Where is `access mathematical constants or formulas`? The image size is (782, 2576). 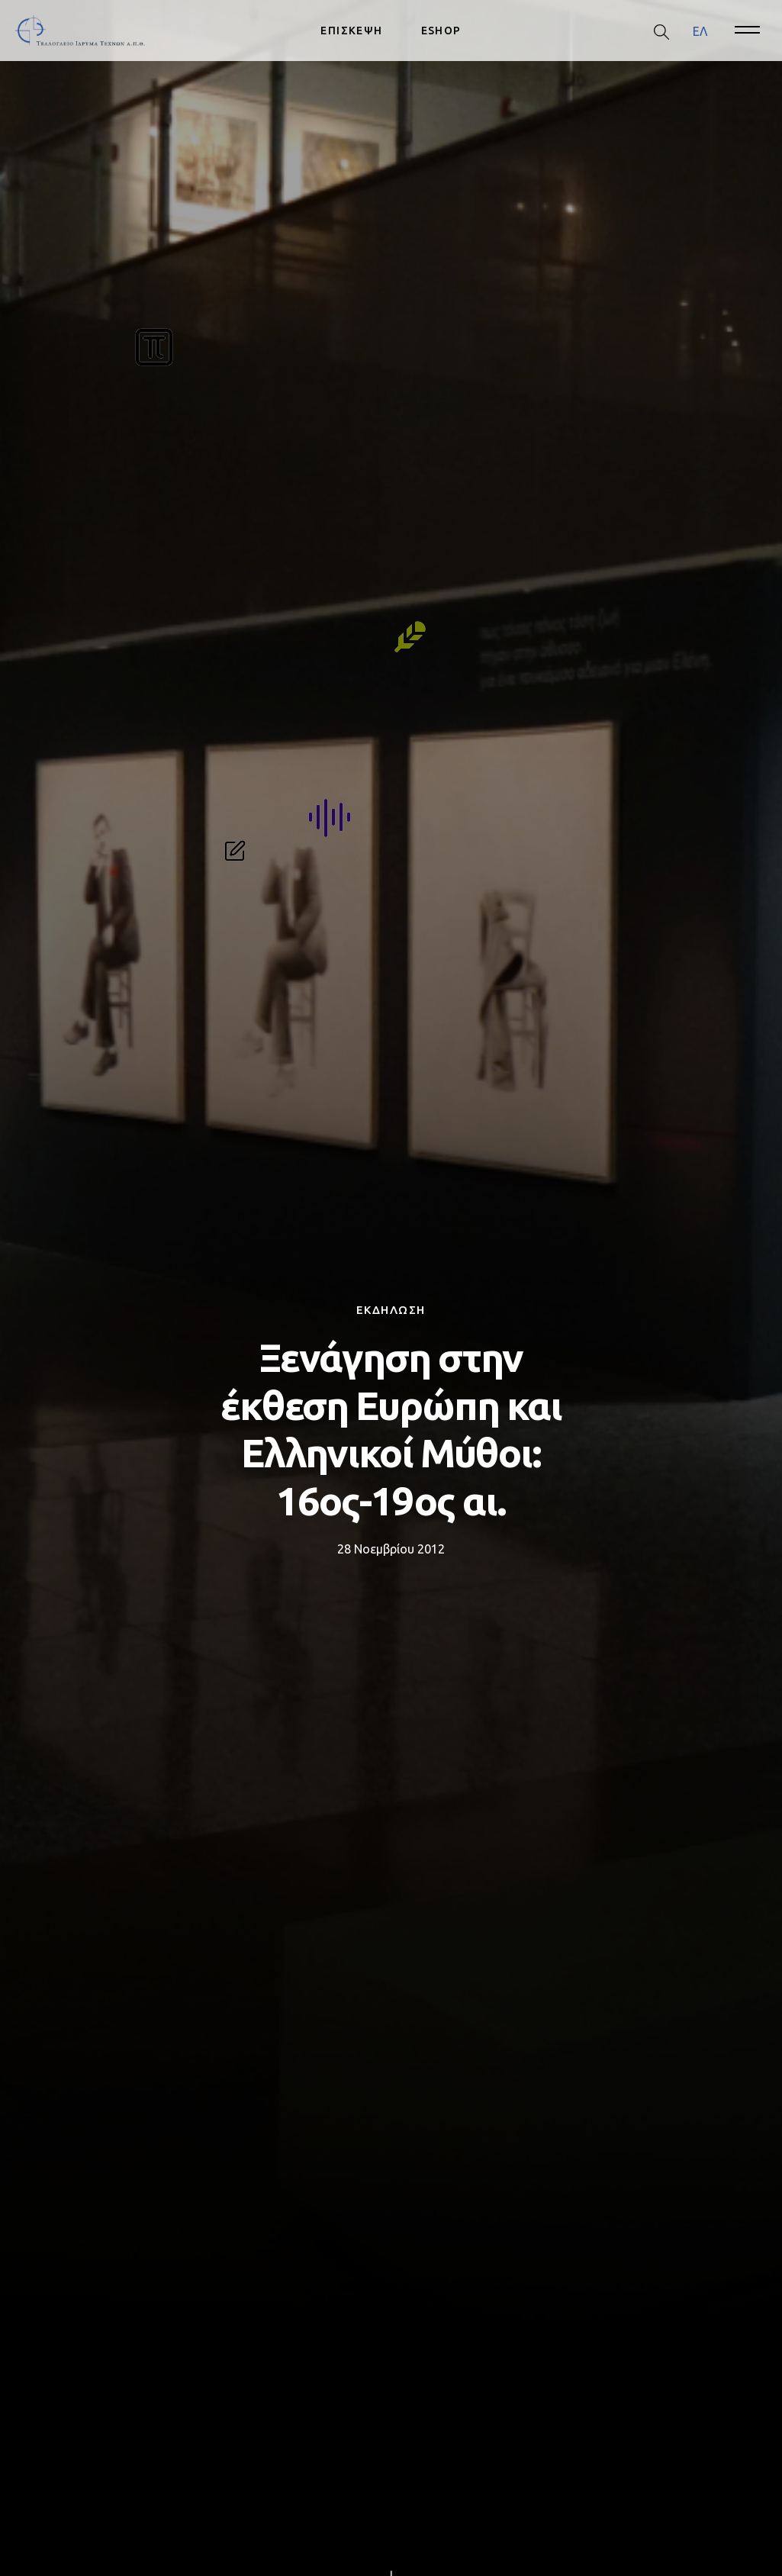
access mathematical constants or formulas is located at coordinates (154, 347).